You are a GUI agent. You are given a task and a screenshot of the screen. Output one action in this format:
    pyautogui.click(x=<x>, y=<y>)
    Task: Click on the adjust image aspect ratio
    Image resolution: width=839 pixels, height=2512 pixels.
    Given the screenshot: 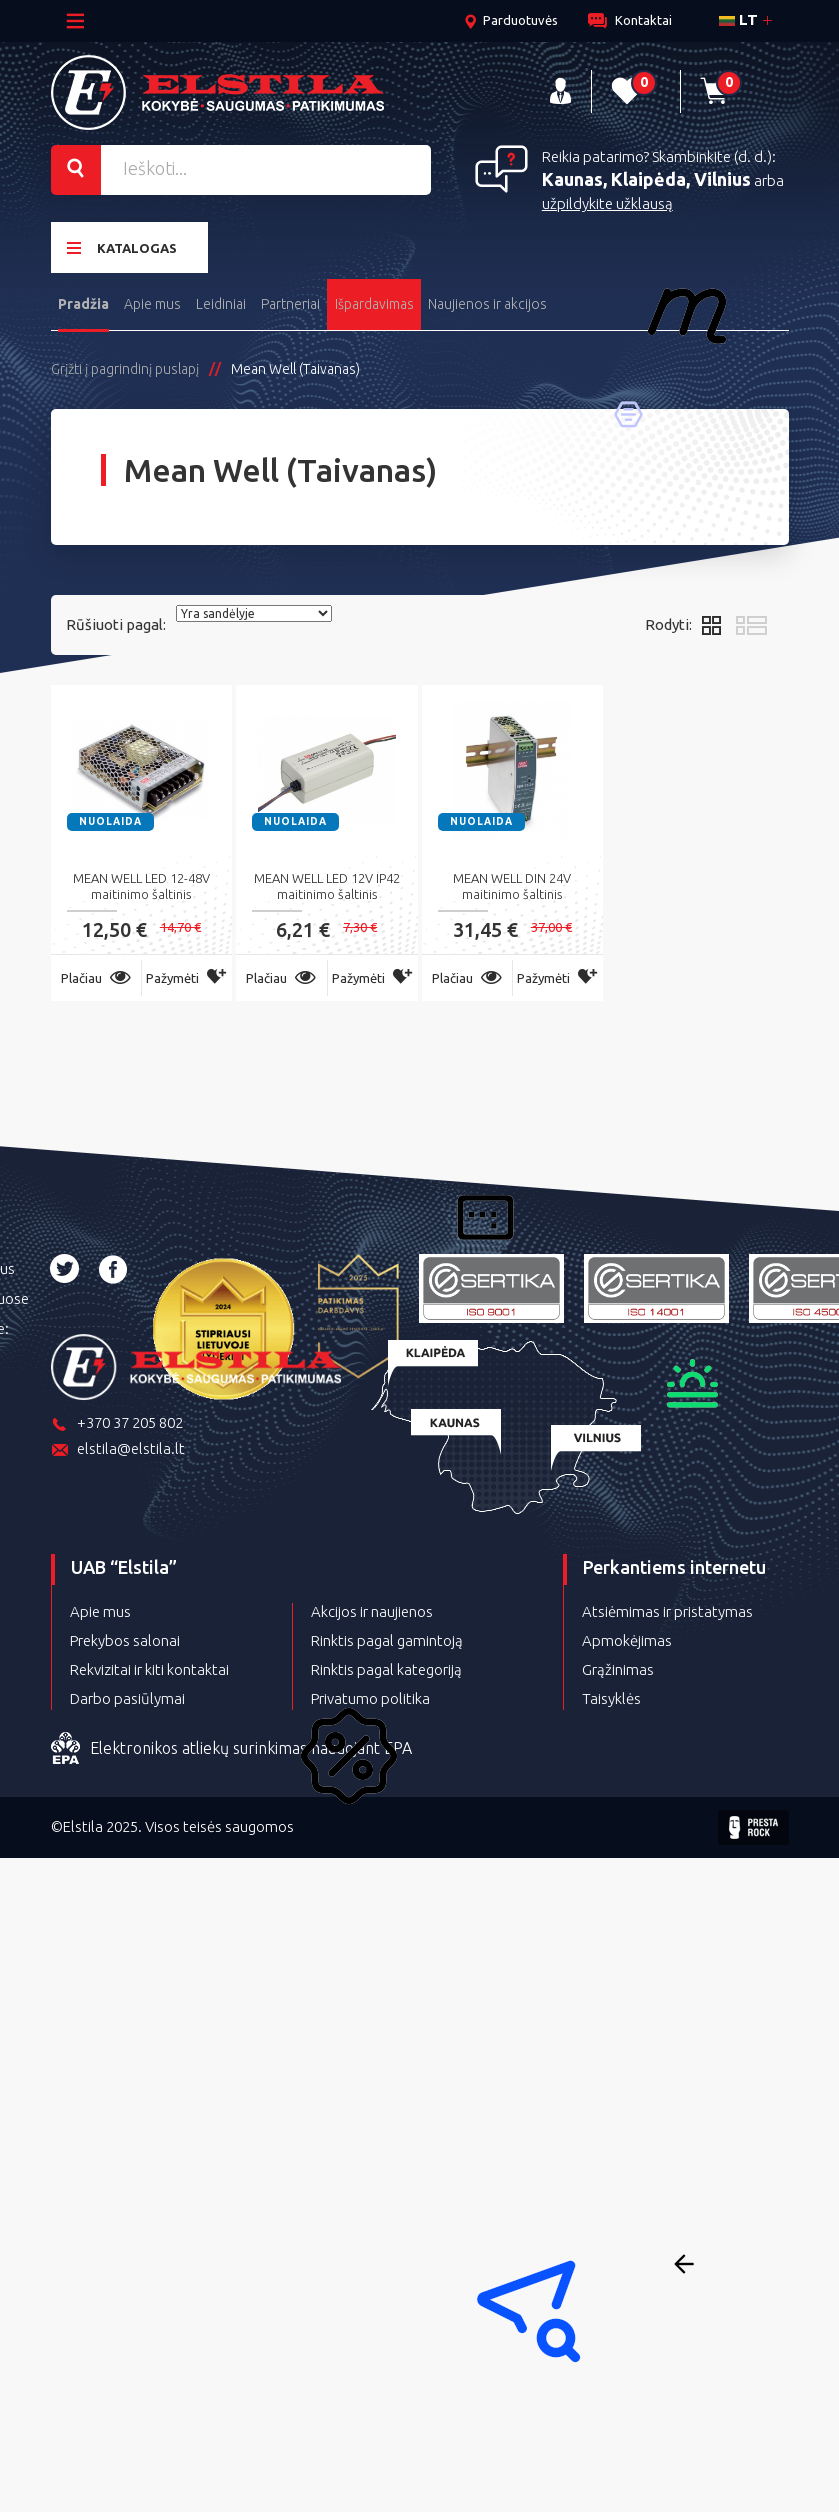 What is the action you would take?
    pyautogui.click(x=485, y=1217)
    